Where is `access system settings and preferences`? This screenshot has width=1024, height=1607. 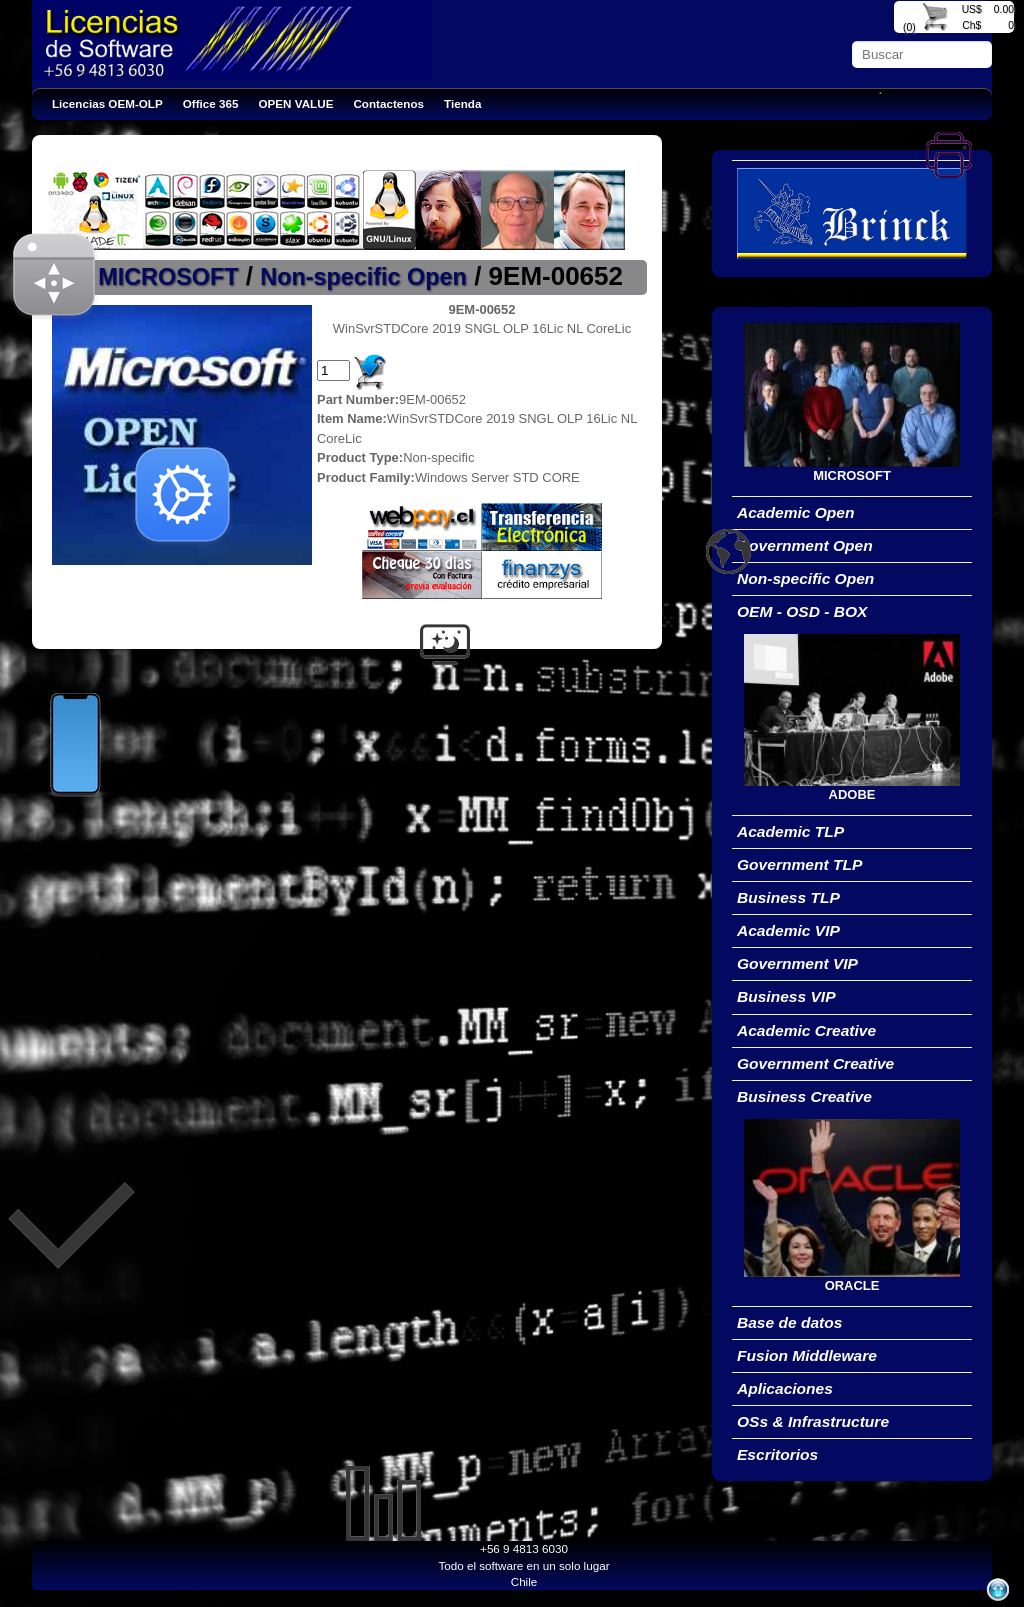
access system settings and preferences is located at coordinates (182, 494).